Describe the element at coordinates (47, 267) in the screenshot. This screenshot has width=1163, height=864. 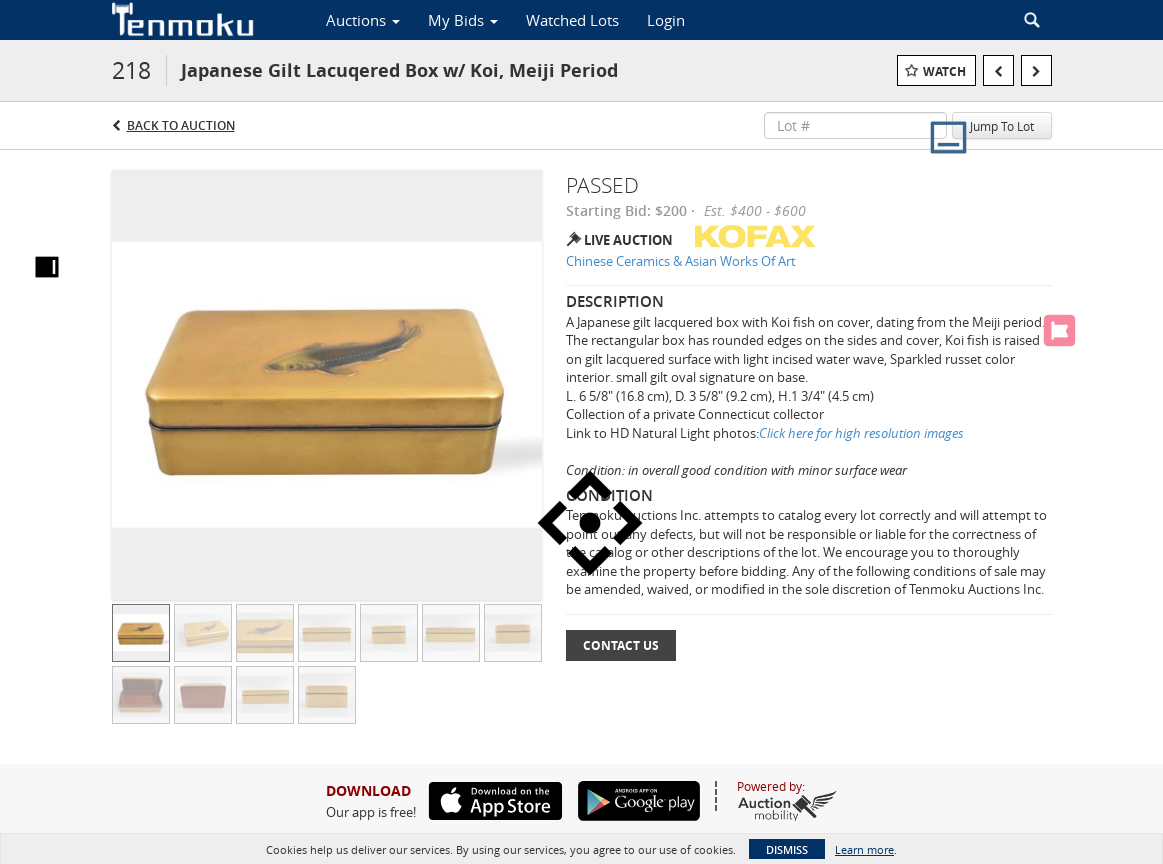
I see `switch to right sidebar layout` at that location.